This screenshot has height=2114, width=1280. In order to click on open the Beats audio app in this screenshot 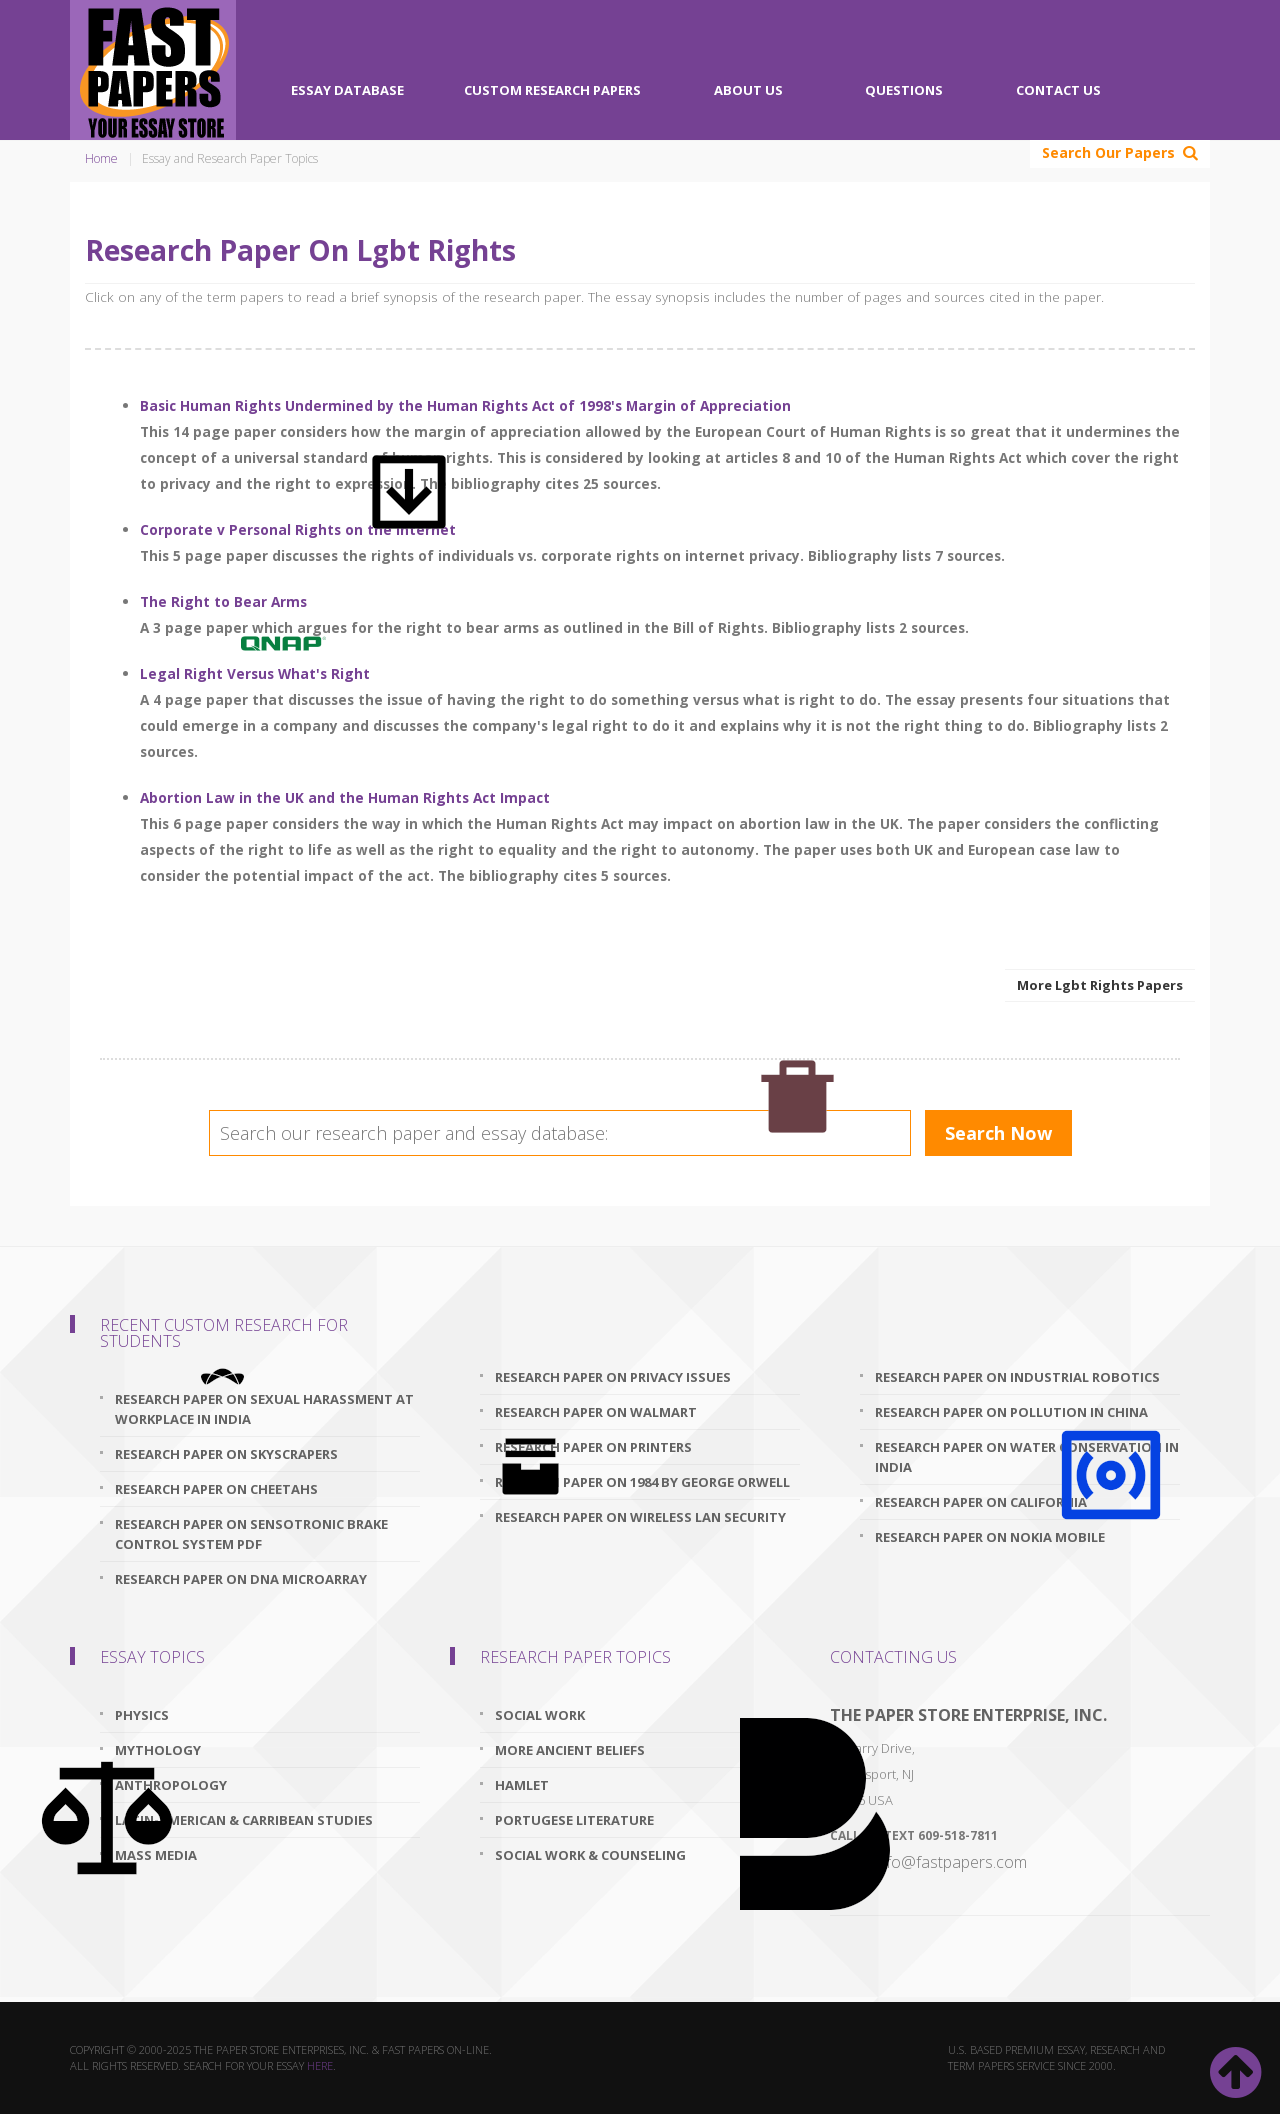, I will do `click(815, 1814)`.